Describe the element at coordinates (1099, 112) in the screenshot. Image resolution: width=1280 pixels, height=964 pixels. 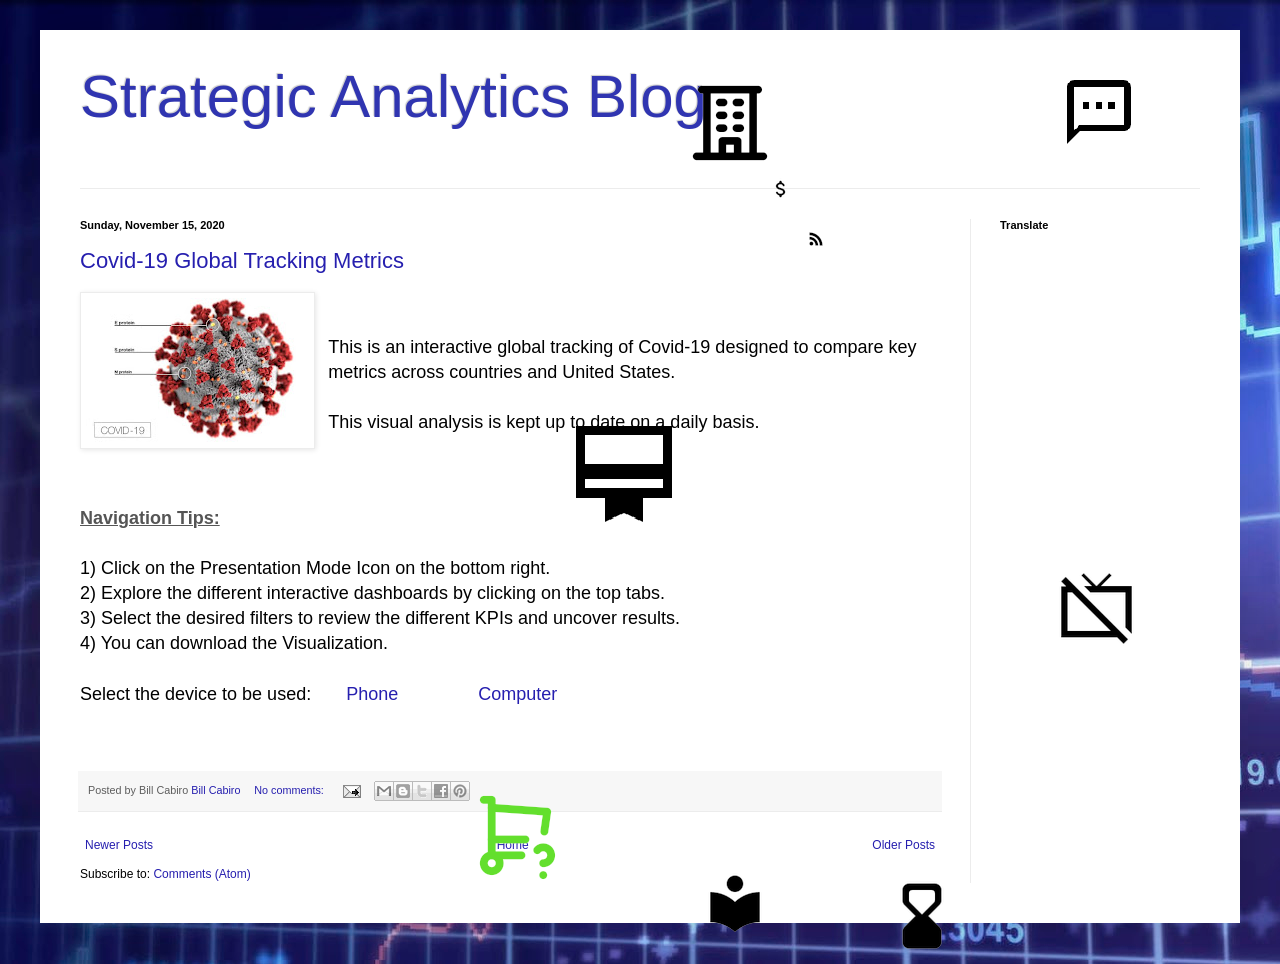
I see `open text messaging app` at that location.